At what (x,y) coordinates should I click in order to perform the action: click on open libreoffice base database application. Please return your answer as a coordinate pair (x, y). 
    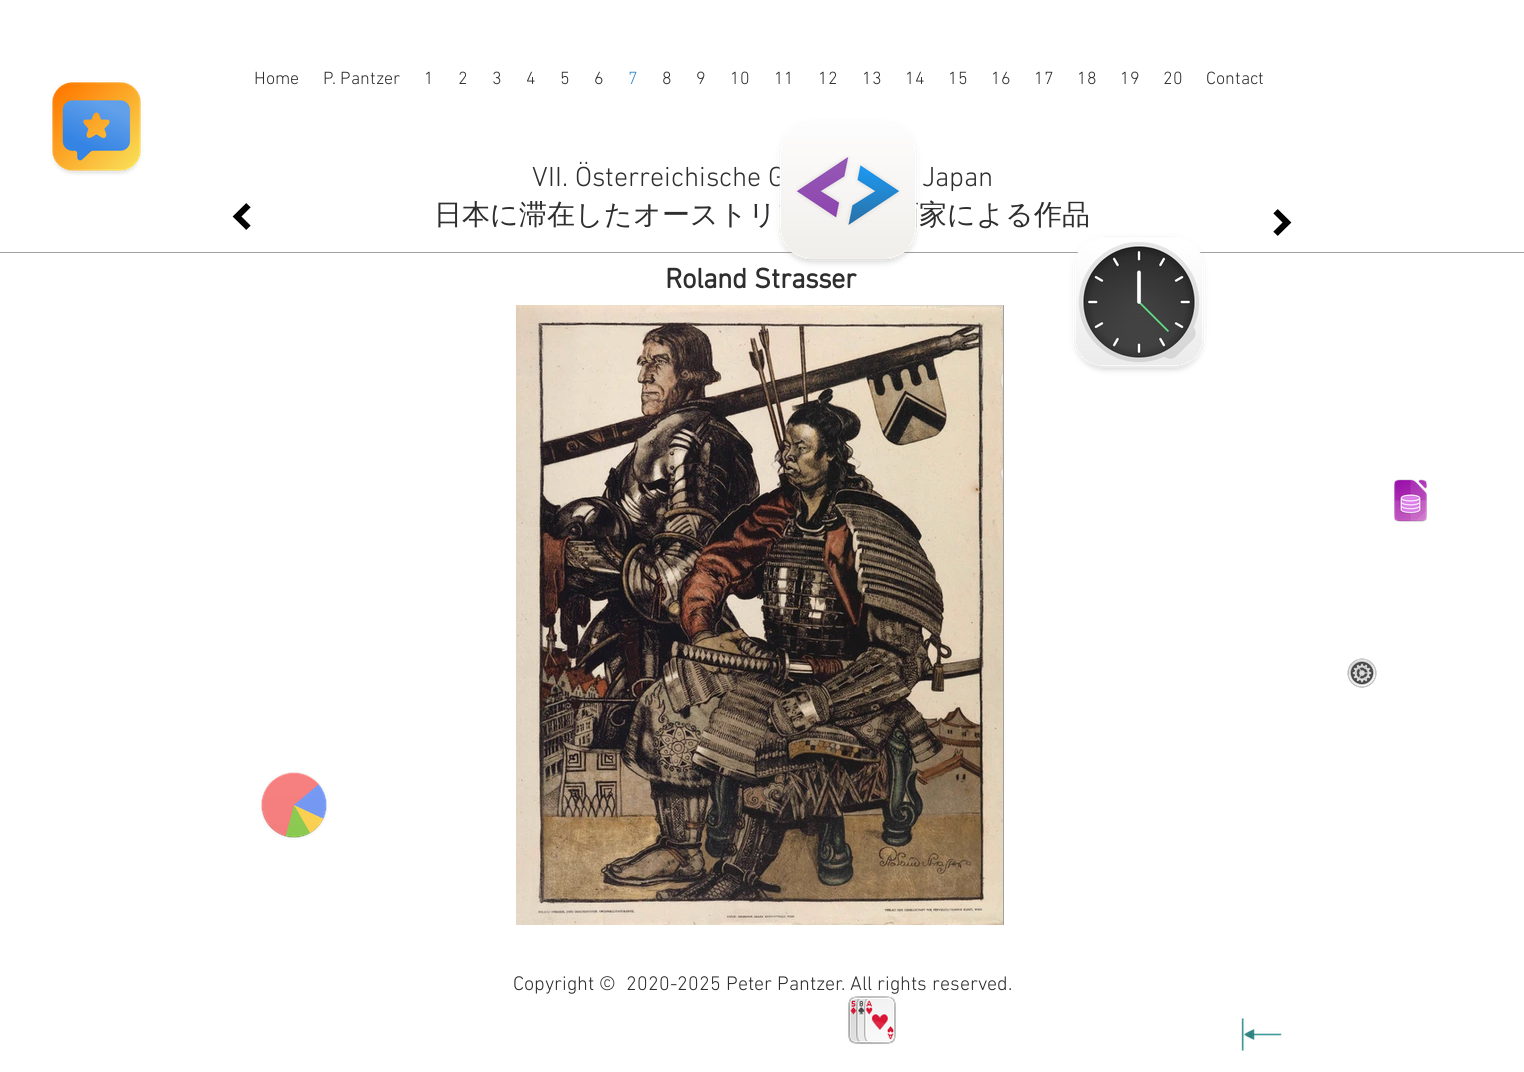
    Looking at the image, I should click on (1410, 500).